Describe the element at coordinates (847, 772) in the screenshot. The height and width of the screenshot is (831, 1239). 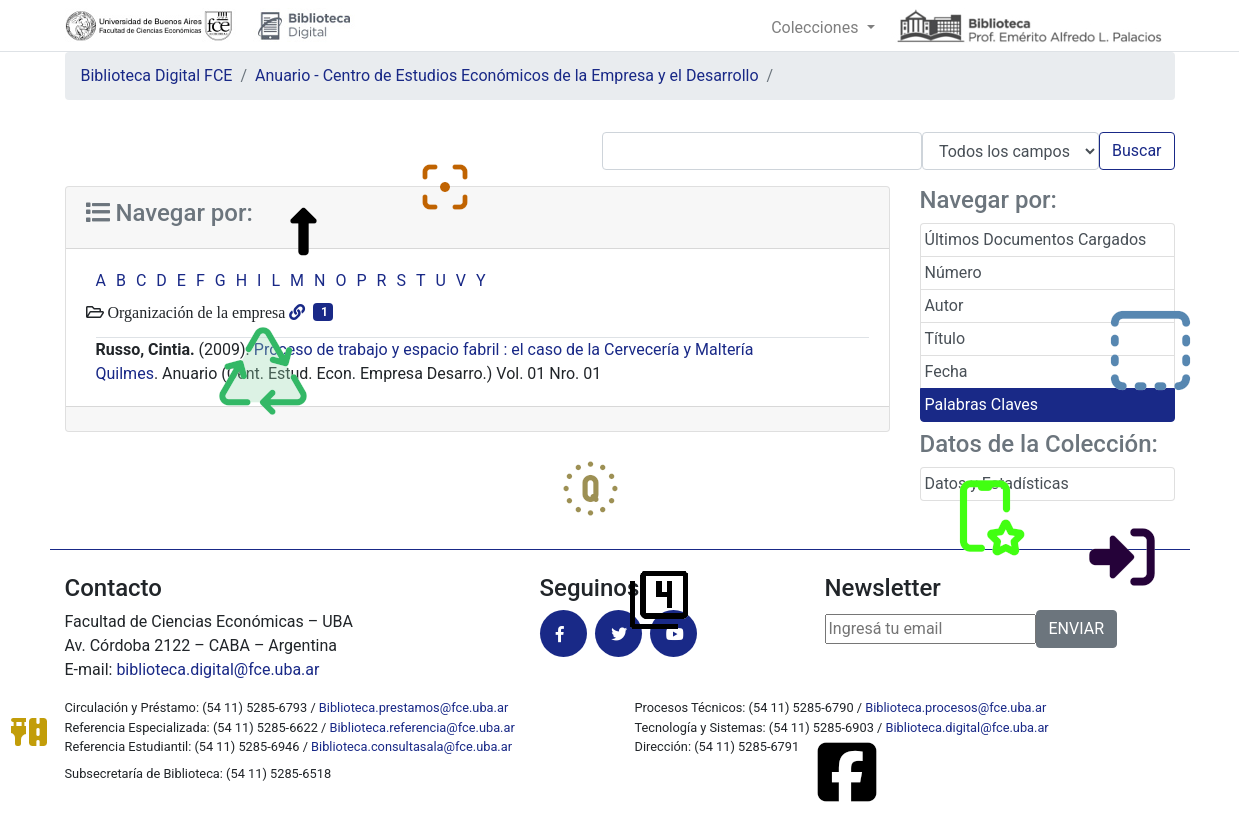
I see `share to facebook` at that location.